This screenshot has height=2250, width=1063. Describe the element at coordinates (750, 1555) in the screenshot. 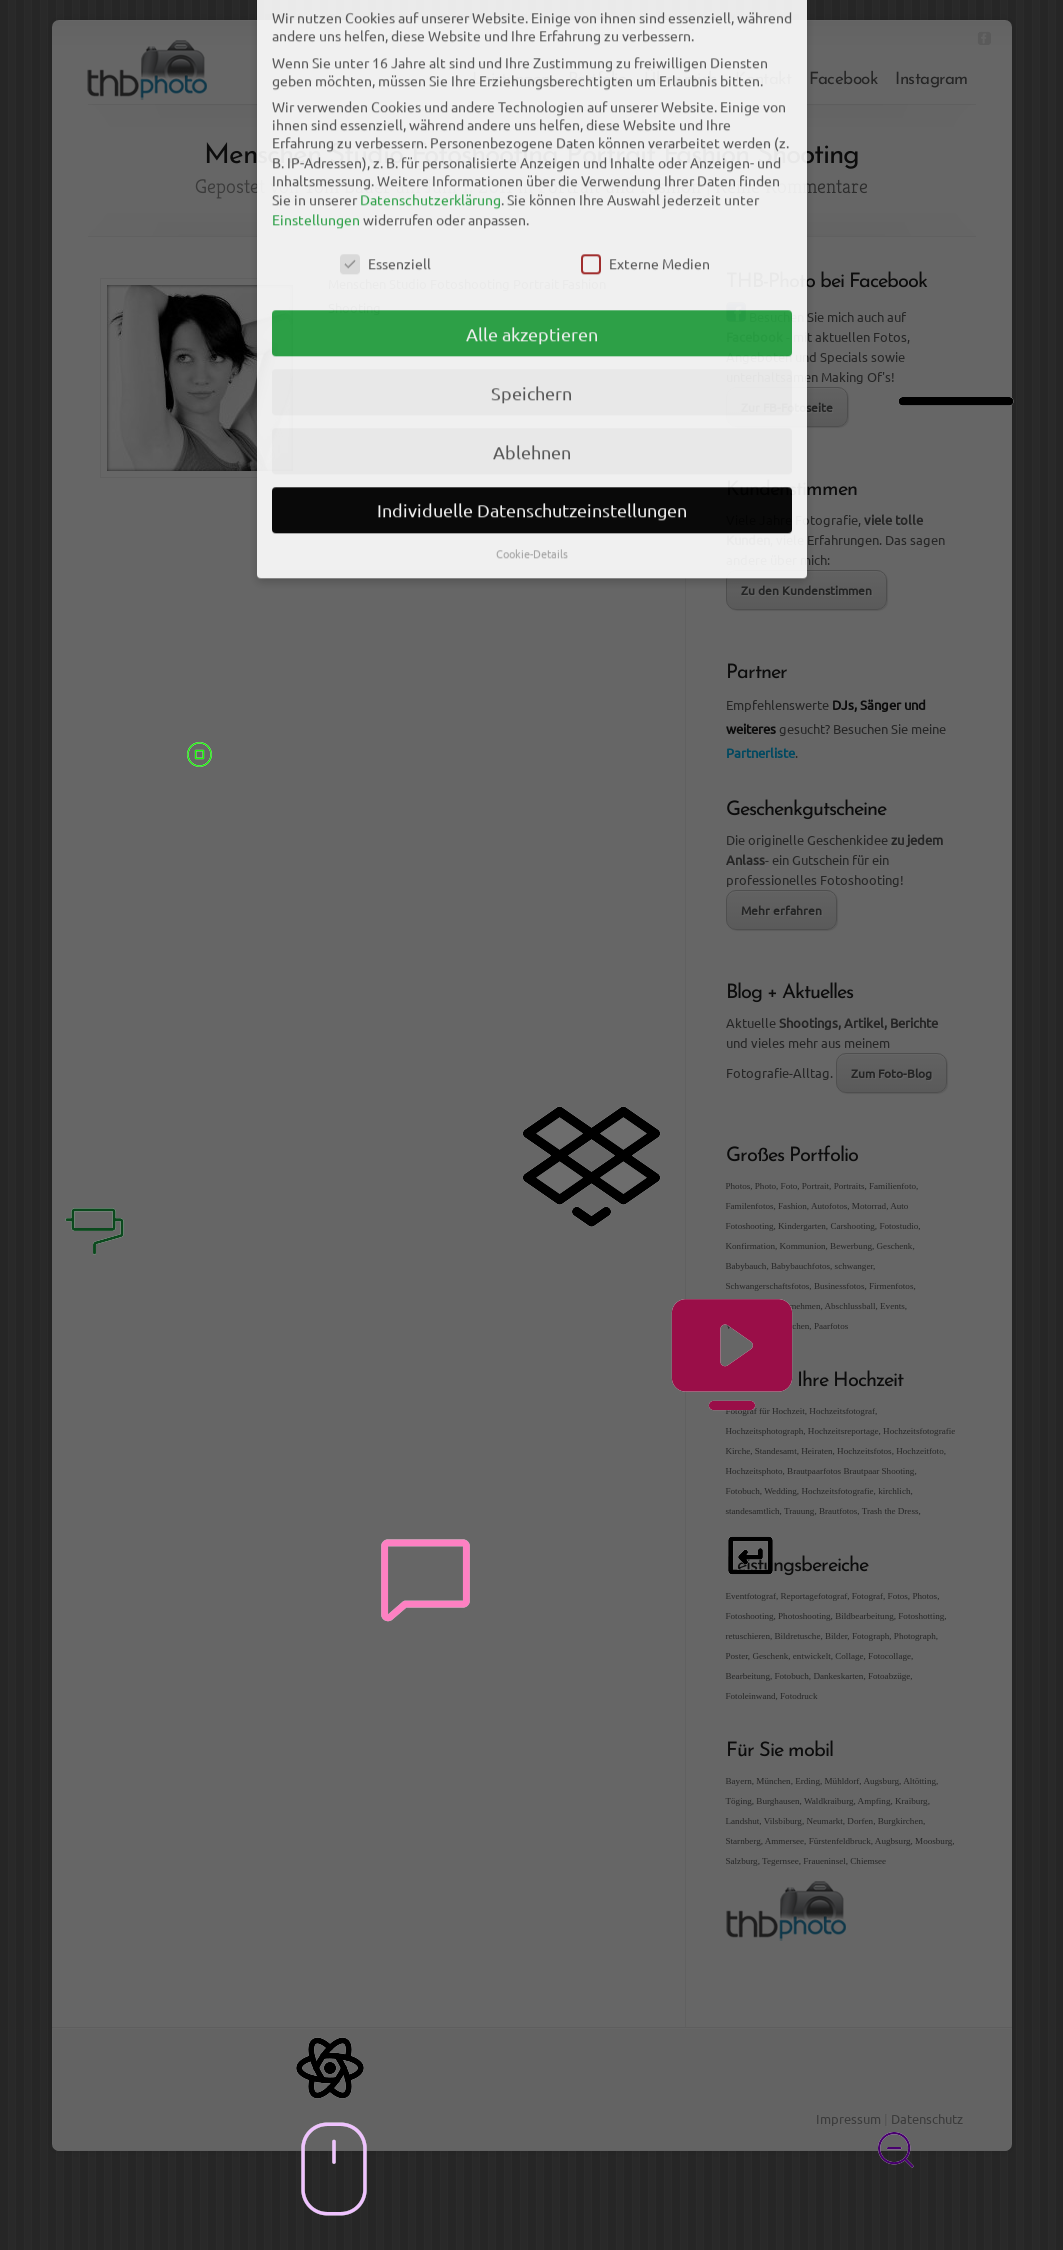

I see `press enter or return to submit` at that location.